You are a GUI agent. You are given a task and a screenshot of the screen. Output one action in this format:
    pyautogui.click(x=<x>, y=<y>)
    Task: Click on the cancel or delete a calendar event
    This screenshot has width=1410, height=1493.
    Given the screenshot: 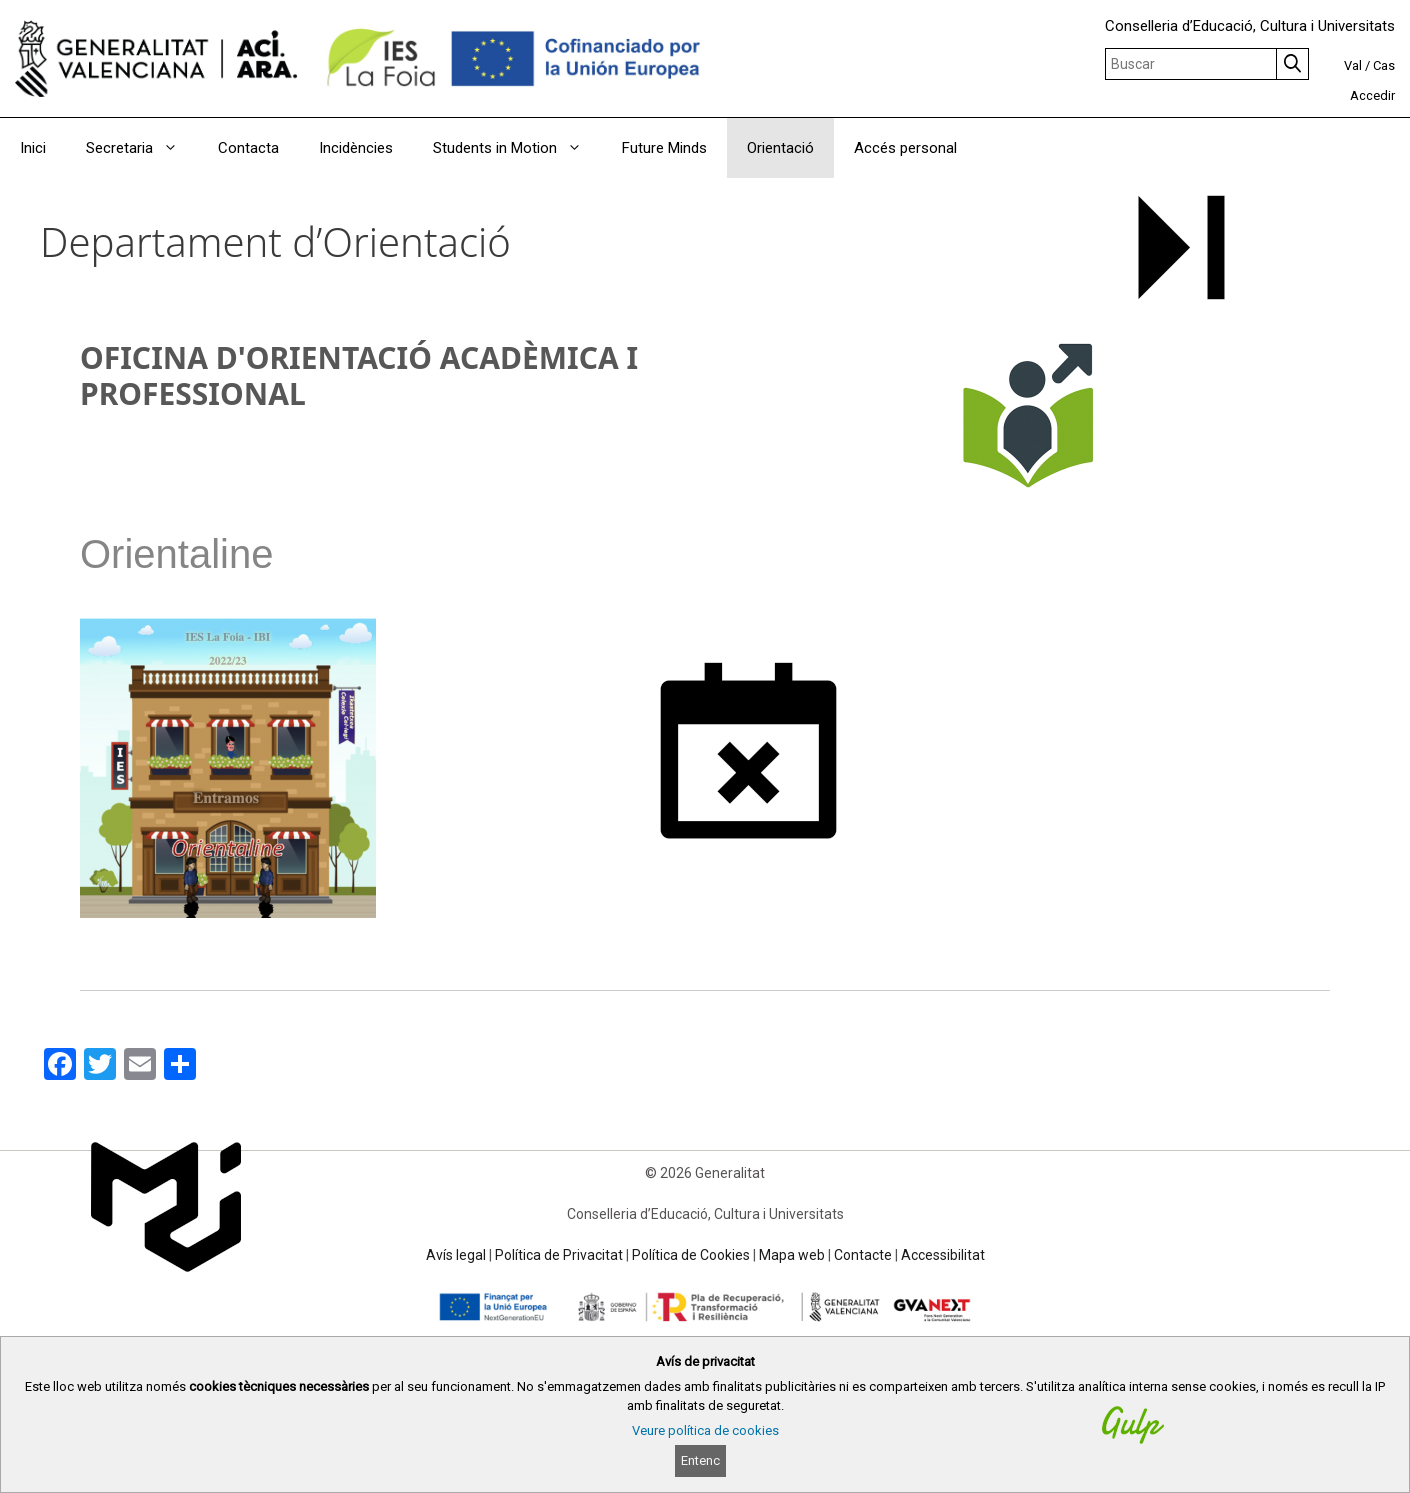 What is the action you would take?
    pyautogui.click(x=748, y=759)
    